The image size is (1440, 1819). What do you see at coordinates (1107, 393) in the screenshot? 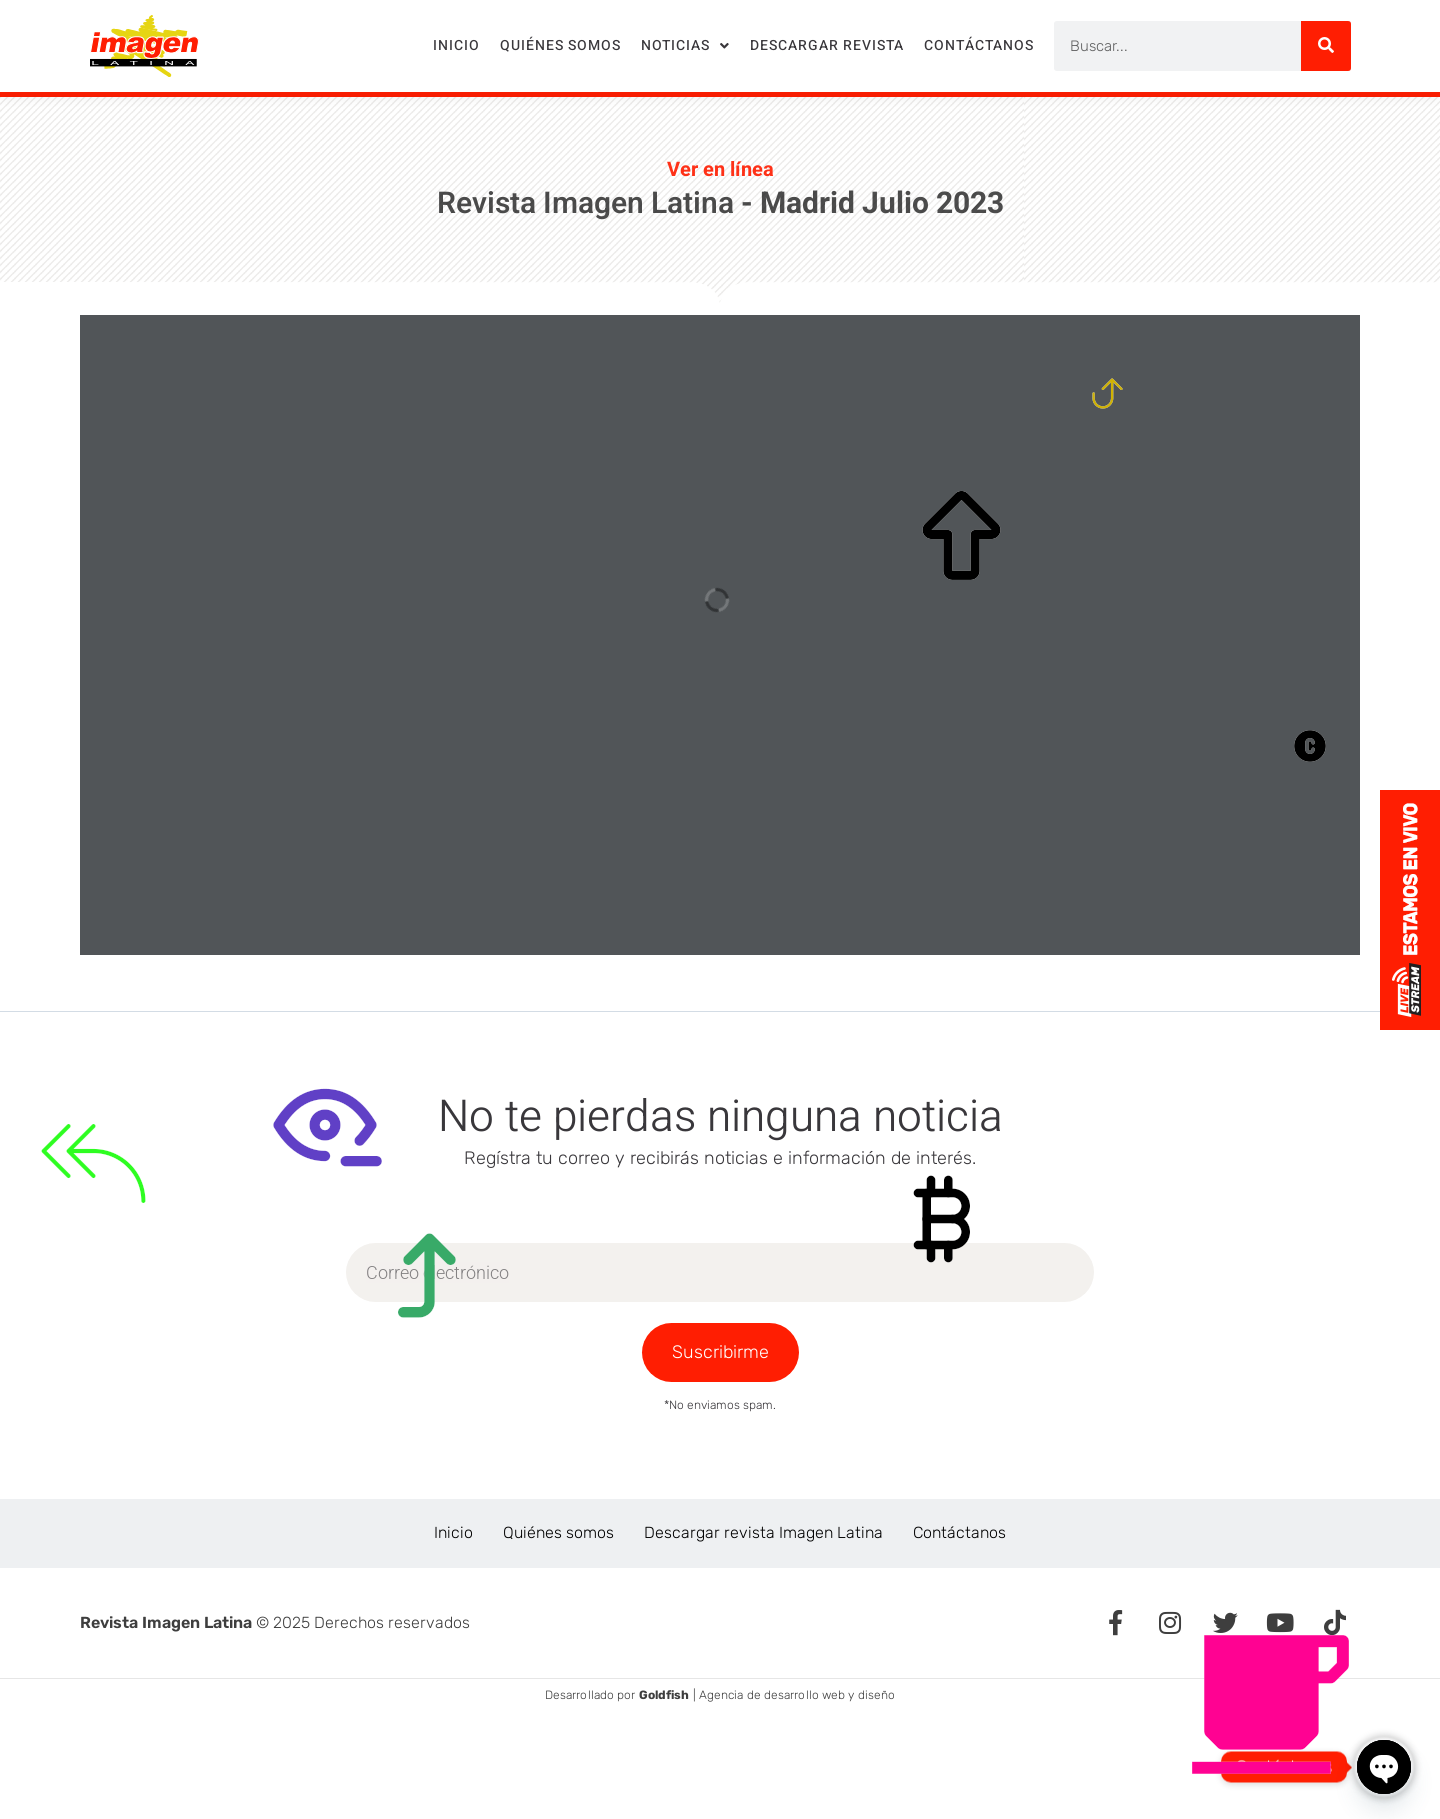
I see `go back to top of page` at bounding box center [1107, 393].